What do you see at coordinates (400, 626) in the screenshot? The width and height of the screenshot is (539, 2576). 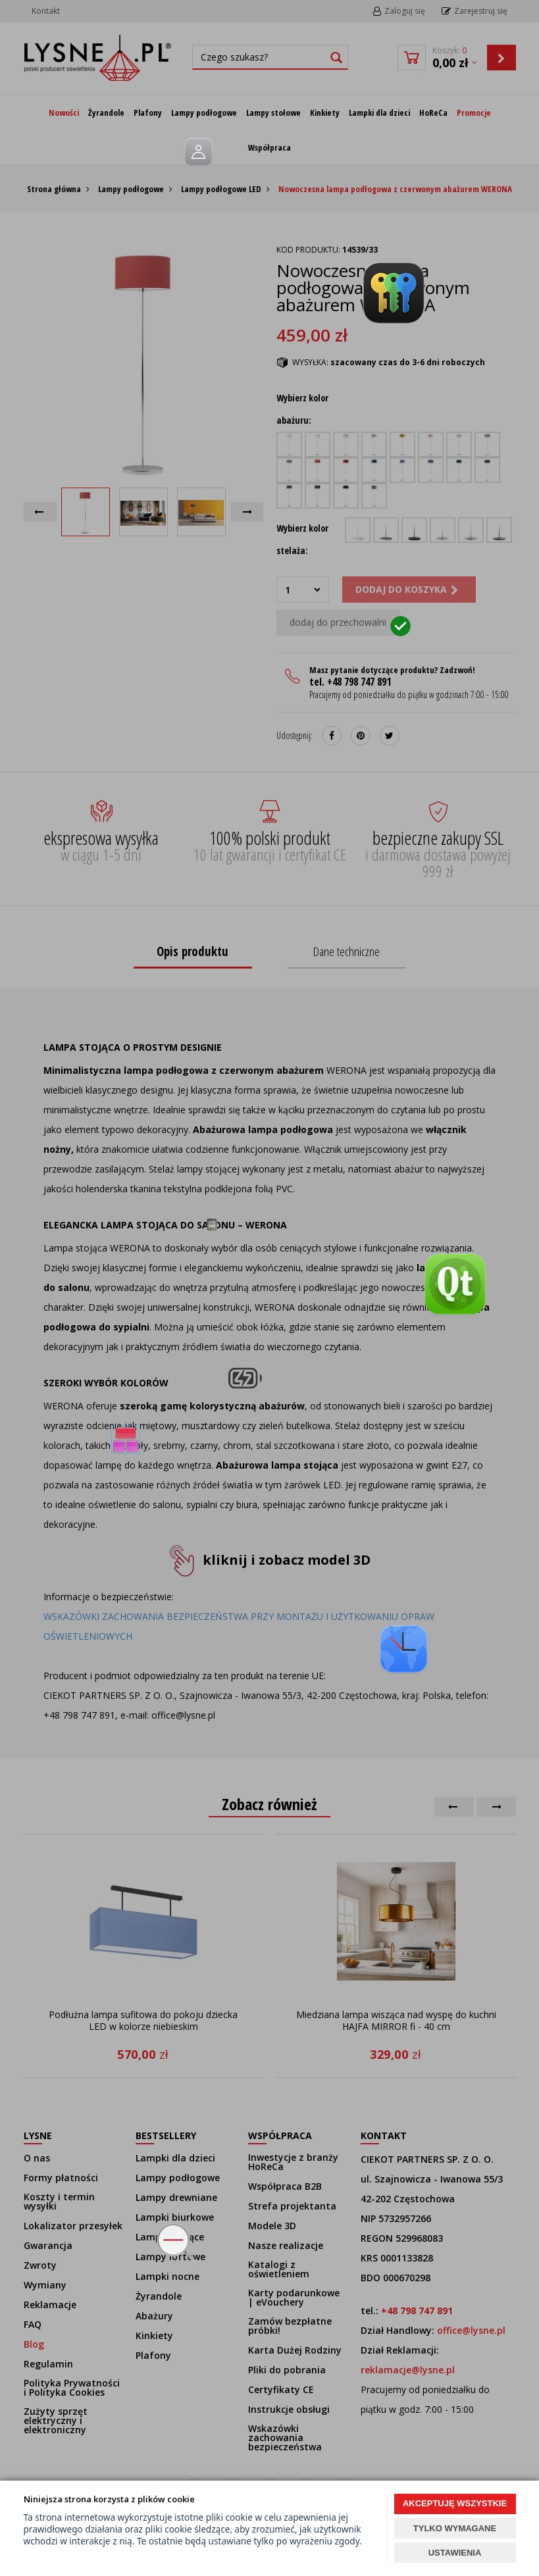 I see `indicates a selected or checked item` at bounding box center [400, 626].